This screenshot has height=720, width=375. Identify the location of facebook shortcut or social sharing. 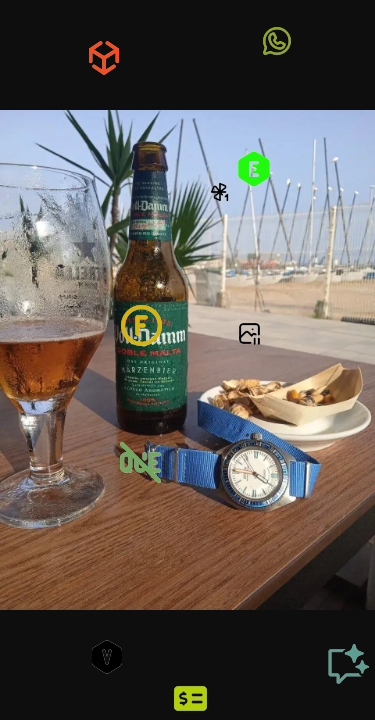
(141, 325).